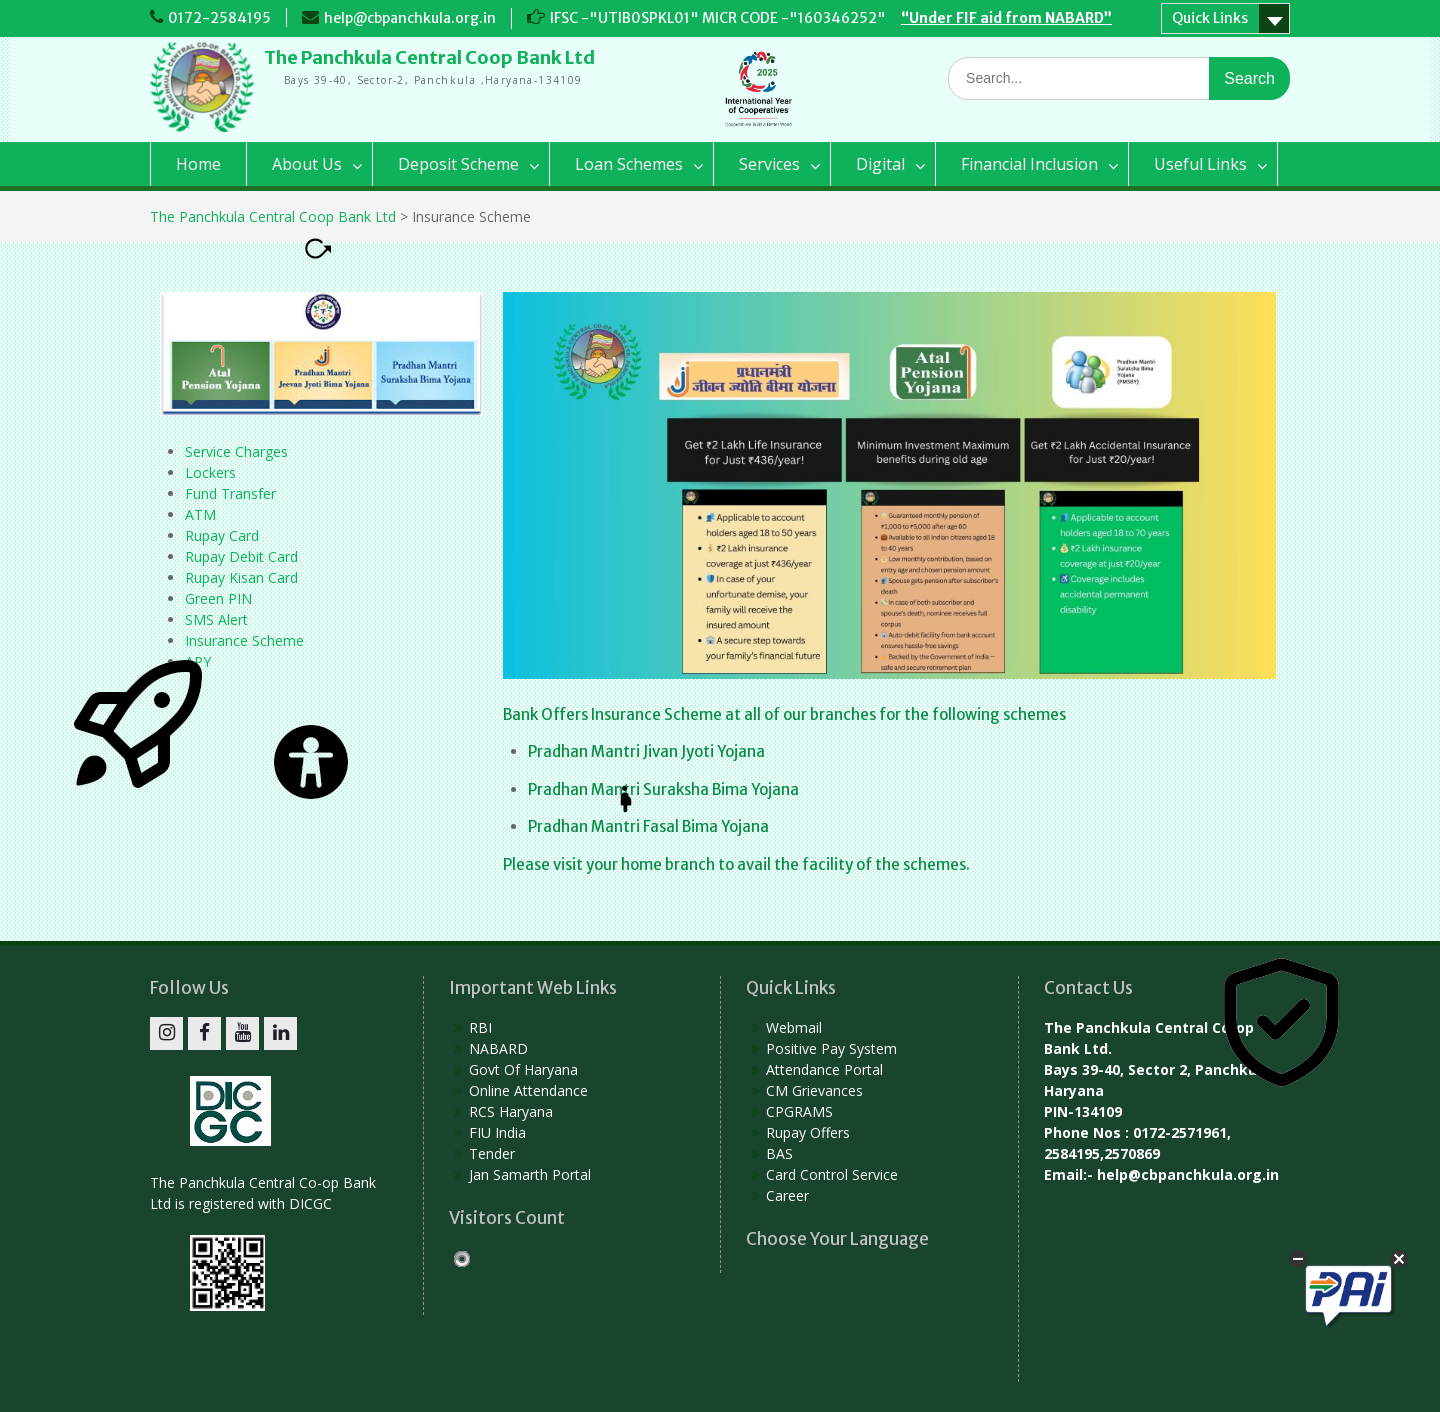 Image resolution: width=1440 pixels, height=1412 pixels. Describe the element at coordinates (318, 247) in the screenshot. I see `repeat or loop an action` at that location.